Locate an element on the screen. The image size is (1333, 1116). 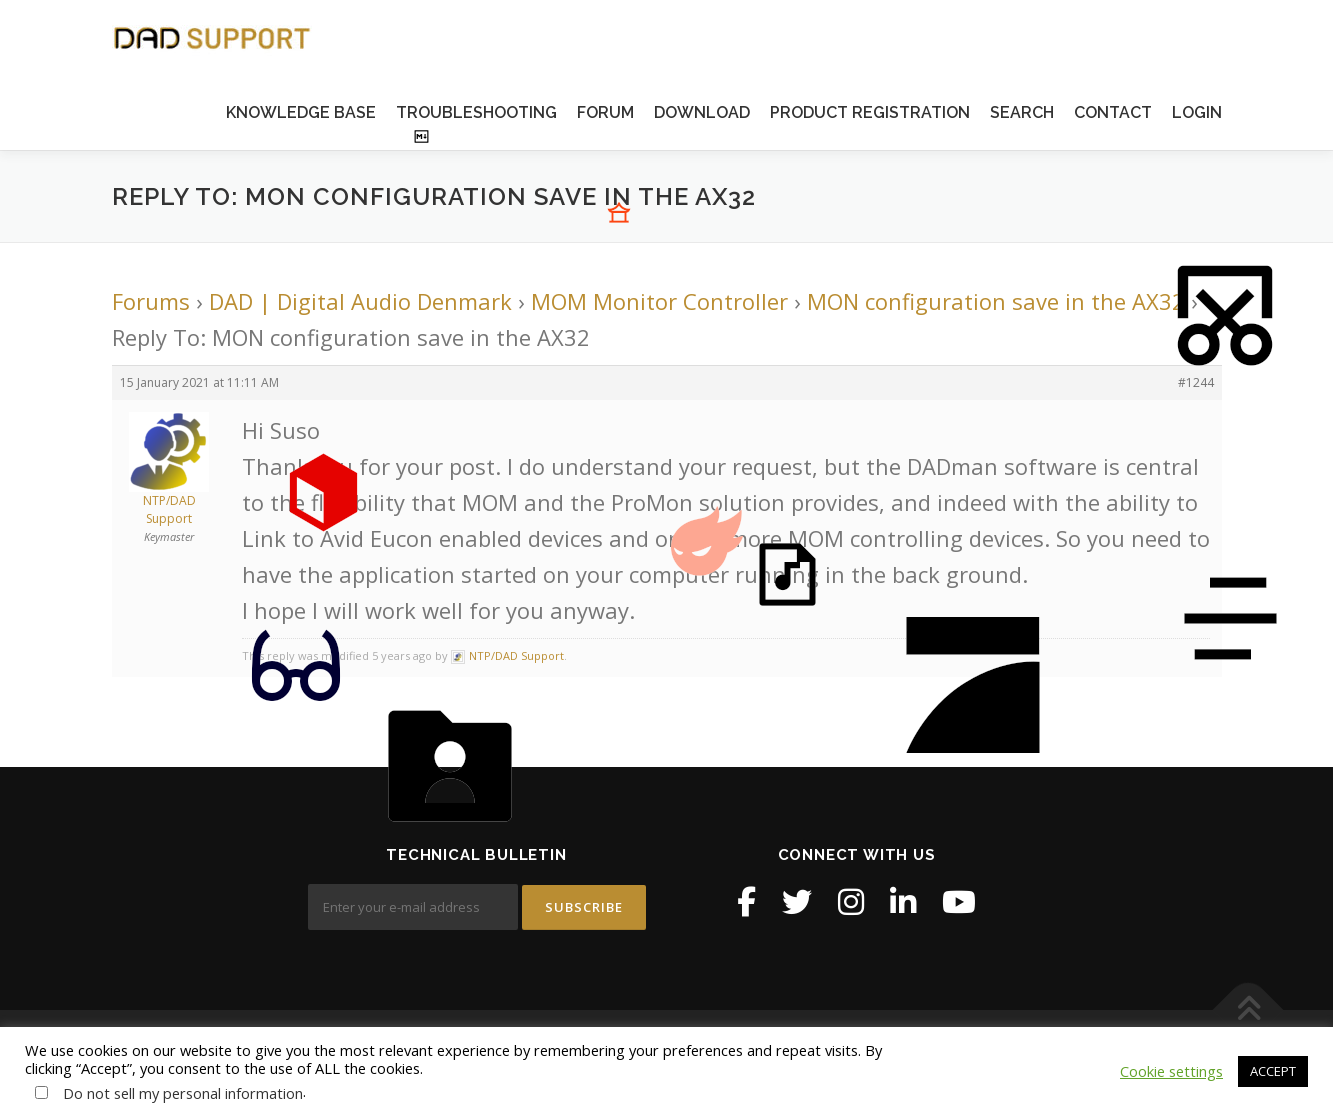
open an audio or music file is located at coordinates (787, 574).